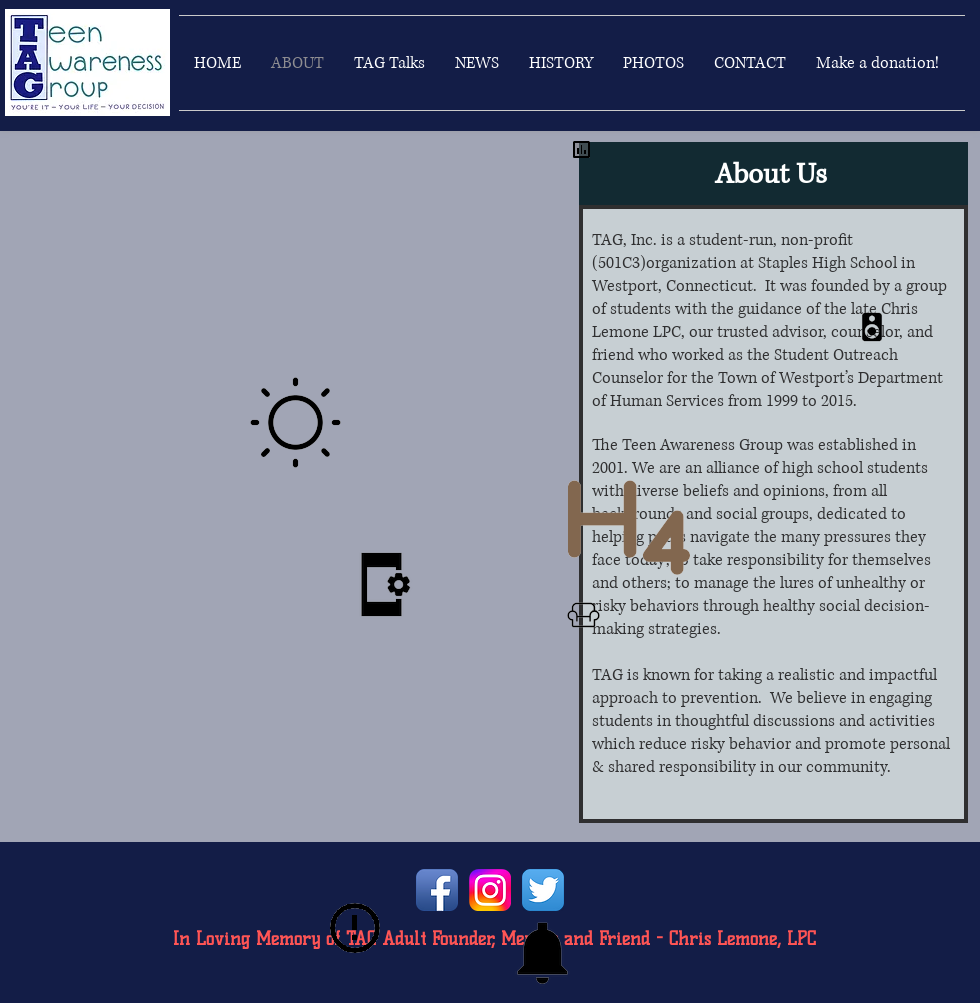 Image resolution: width=980 pixels, height=1003 pixels. What do you see at coordinates (542, 952) in the screenshot?
I see `view your notifications` at bounding box center [542, 952].